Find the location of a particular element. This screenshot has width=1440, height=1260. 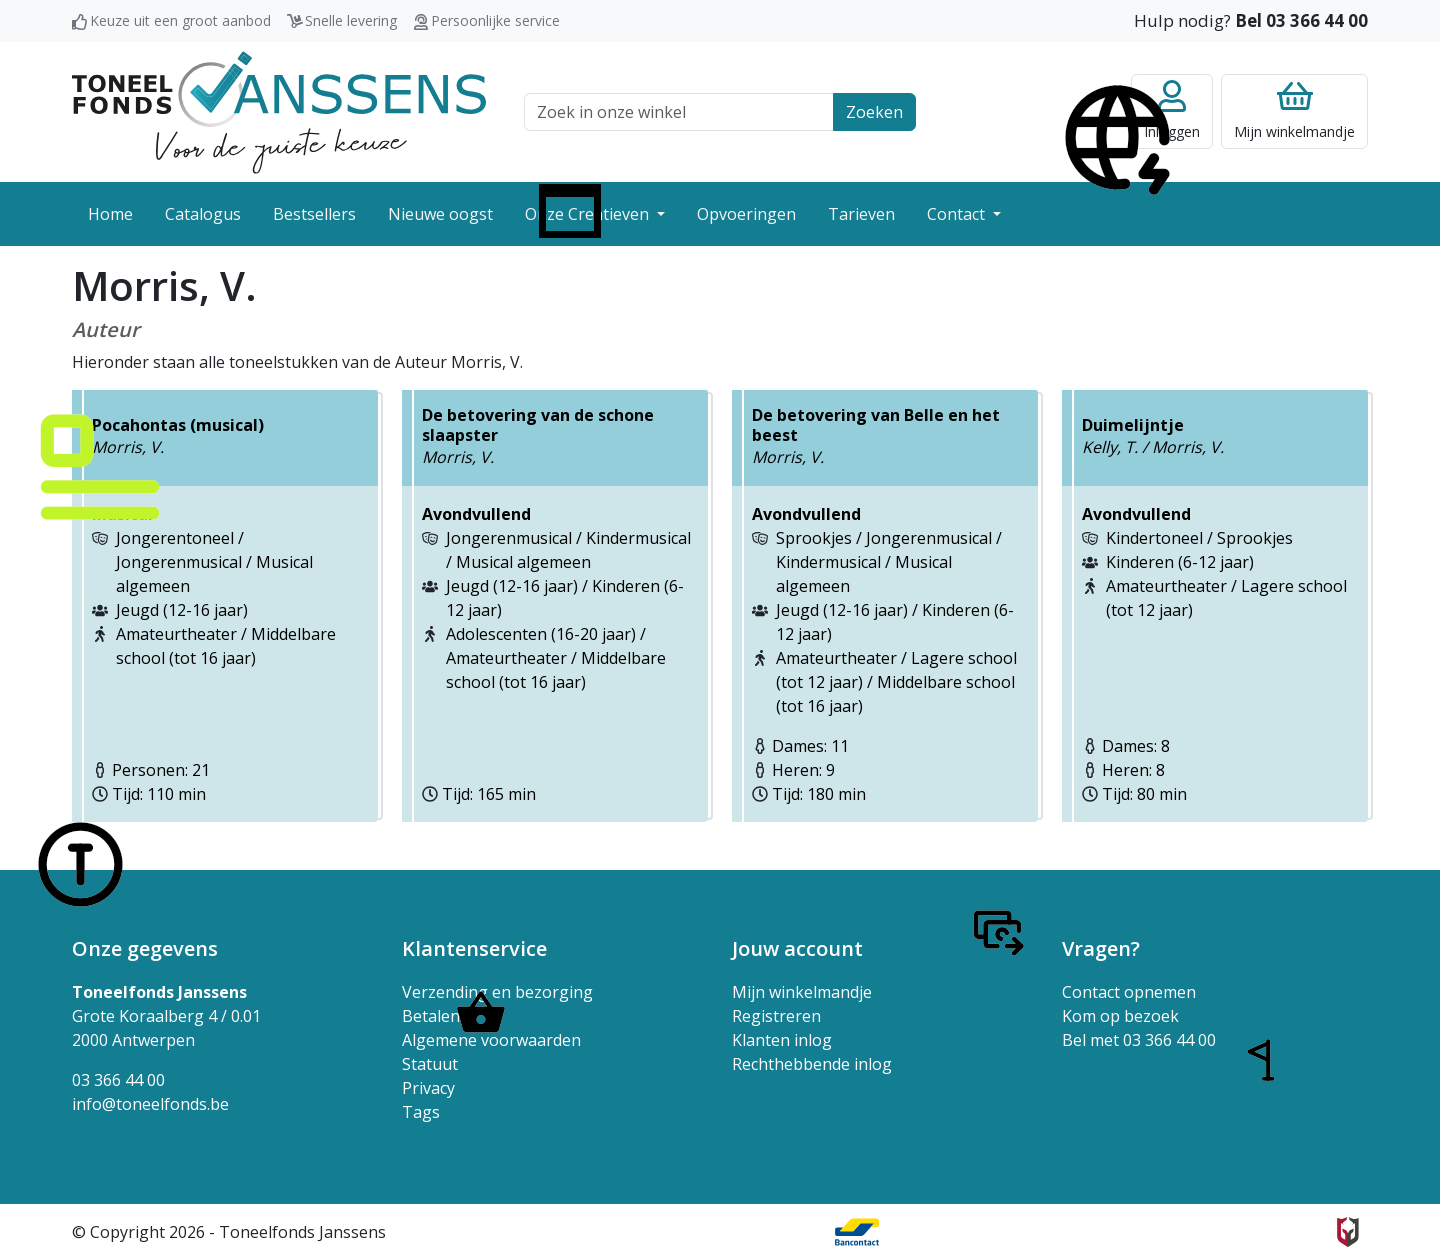

open a web page or browser window is located at coordinates (570, 211).